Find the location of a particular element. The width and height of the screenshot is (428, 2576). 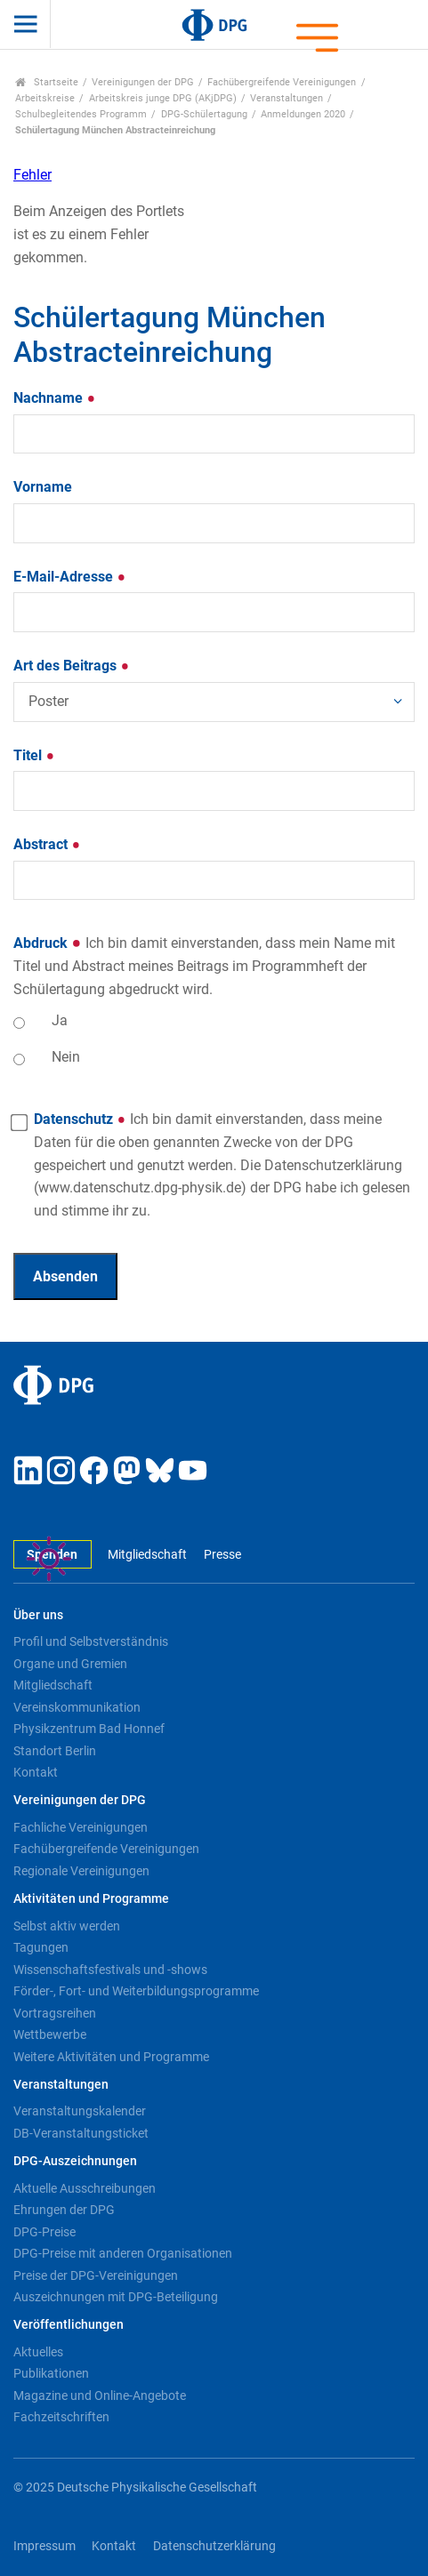

switch to light mode is located at coordinates (49, 1559).